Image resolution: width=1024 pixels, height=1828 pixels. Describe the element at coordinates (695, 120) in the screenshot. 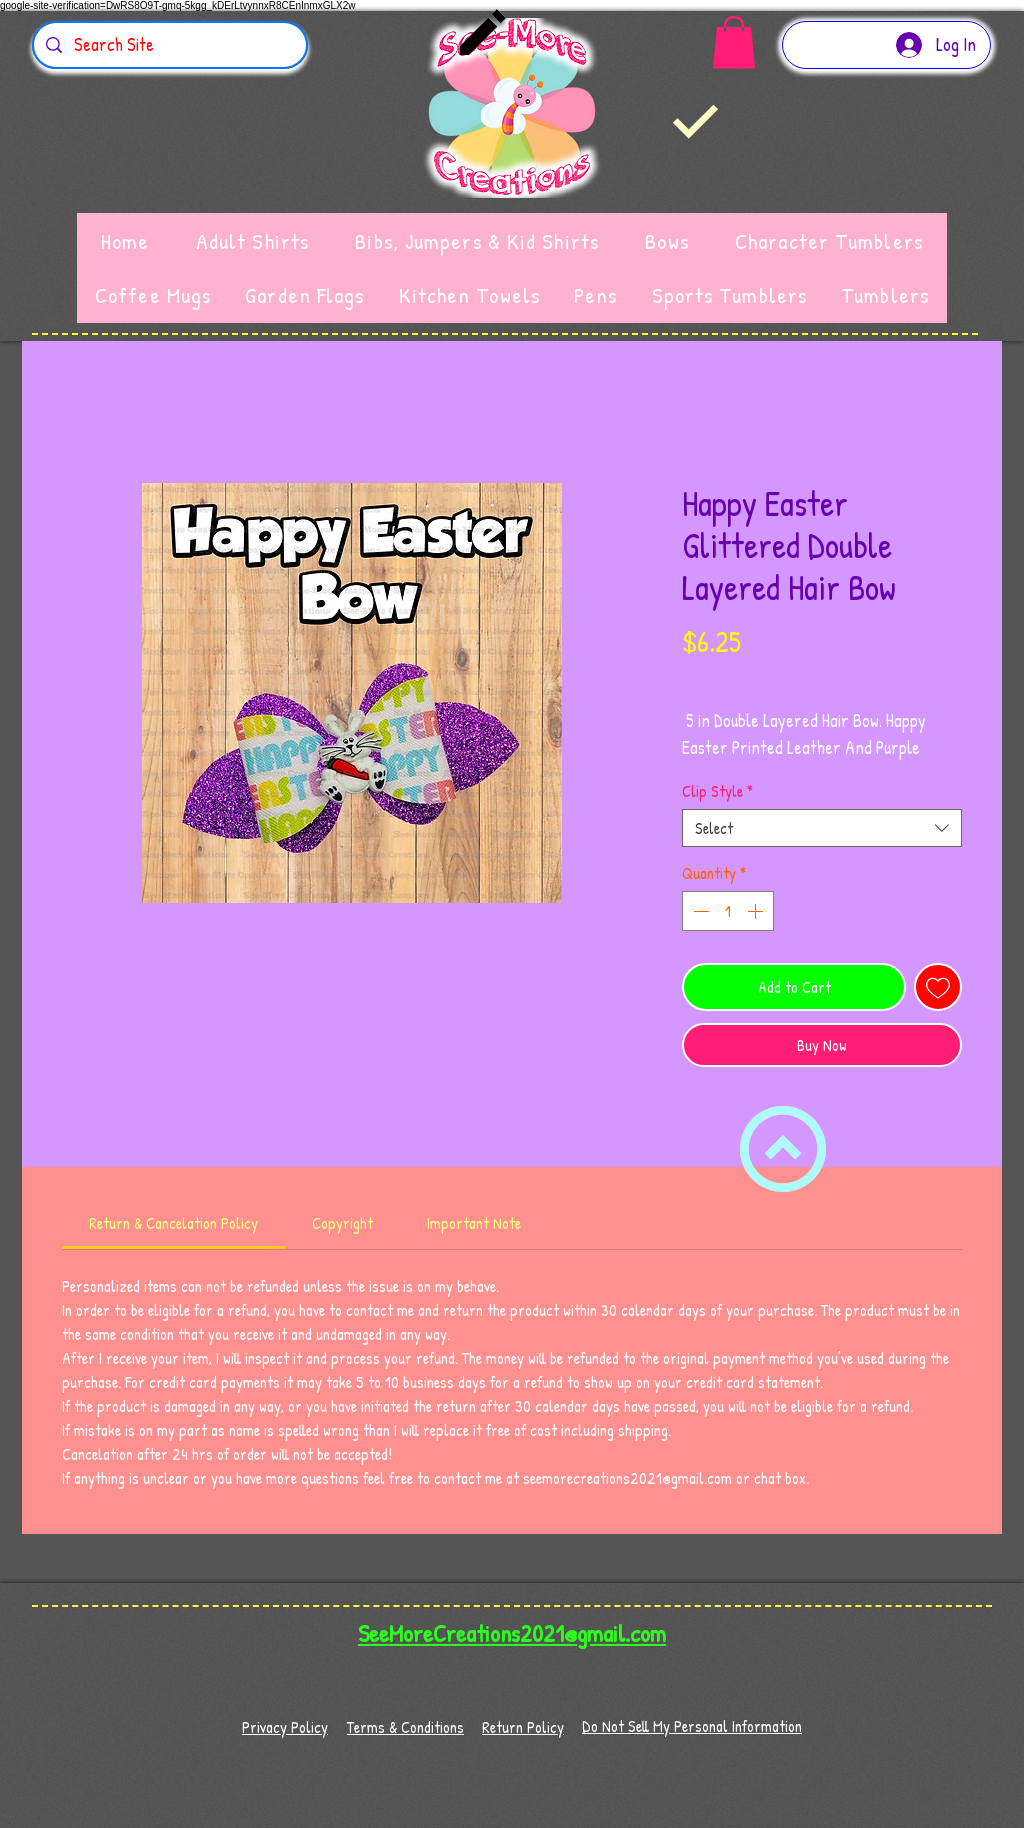

I see `confirm or submit an action` at that location.